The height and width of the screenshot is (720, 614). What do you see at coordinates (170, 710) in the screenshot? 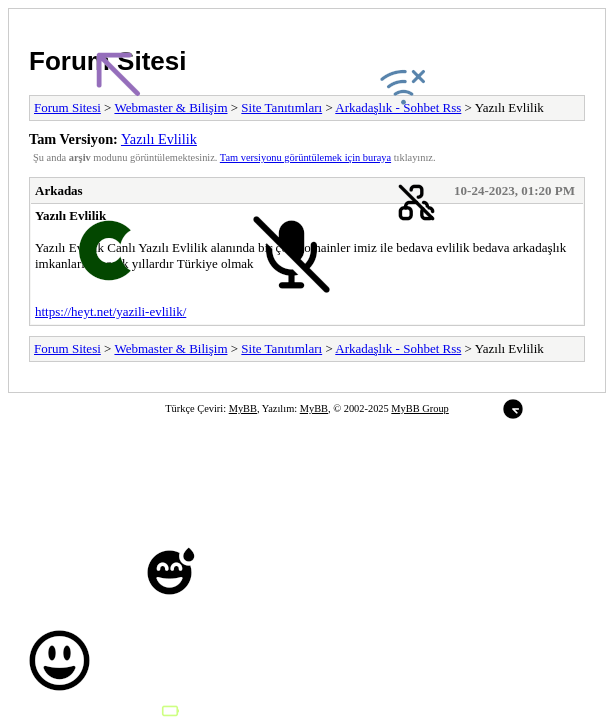
I see `indicates empty battery status` at bounding box center [170, 710].